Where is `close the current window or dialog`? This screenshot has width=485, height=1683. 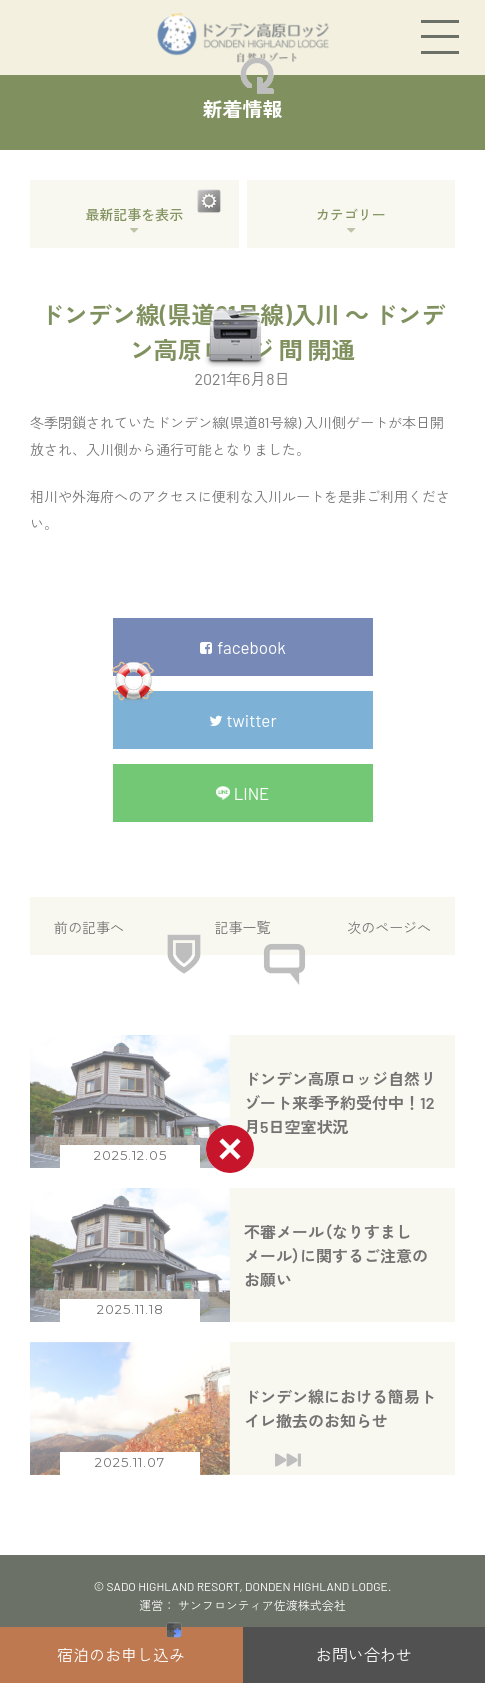 close the current window or dialog is located at coordinates (230, 1149).